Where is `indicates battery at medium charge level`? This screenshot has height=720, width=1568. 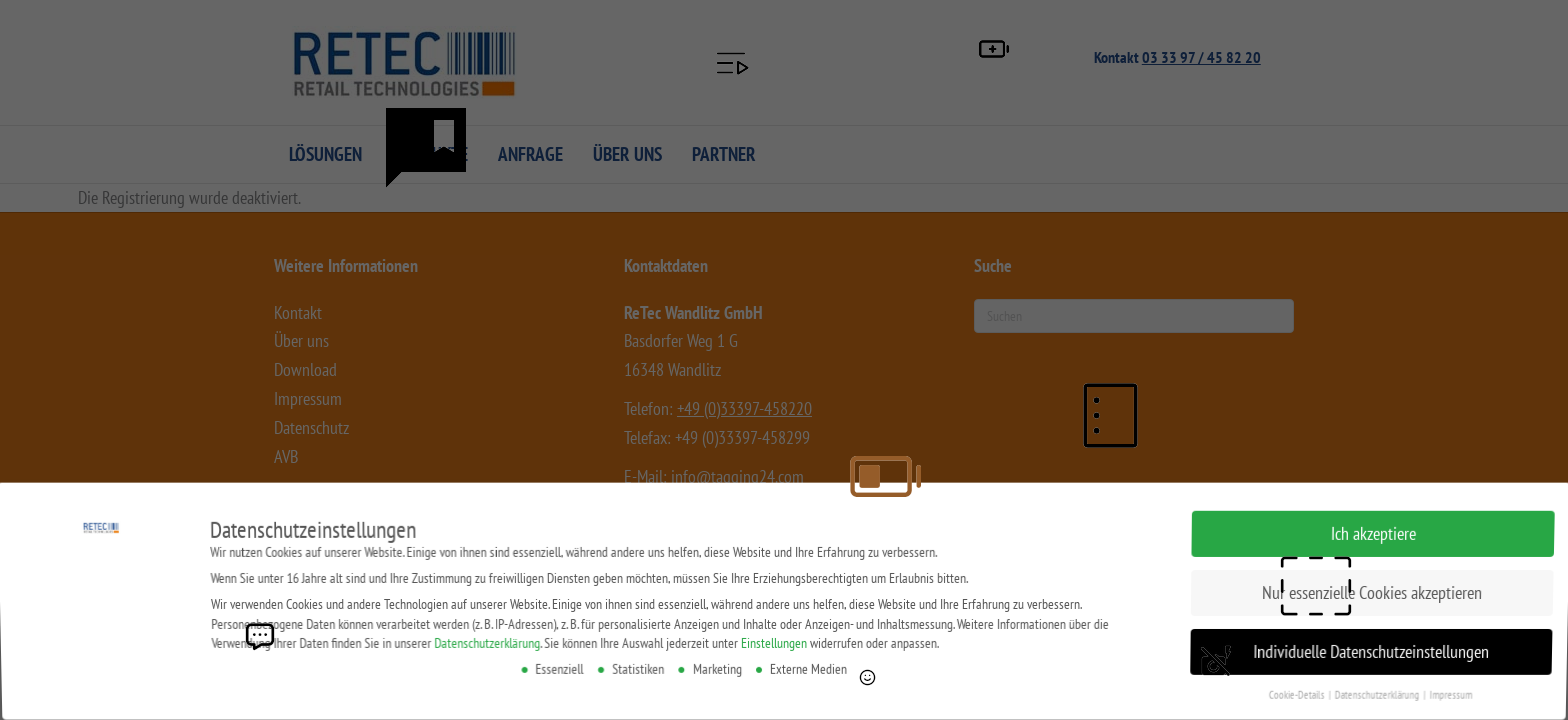
indicates battery at medium charge level is located at coordinates (884, 476).